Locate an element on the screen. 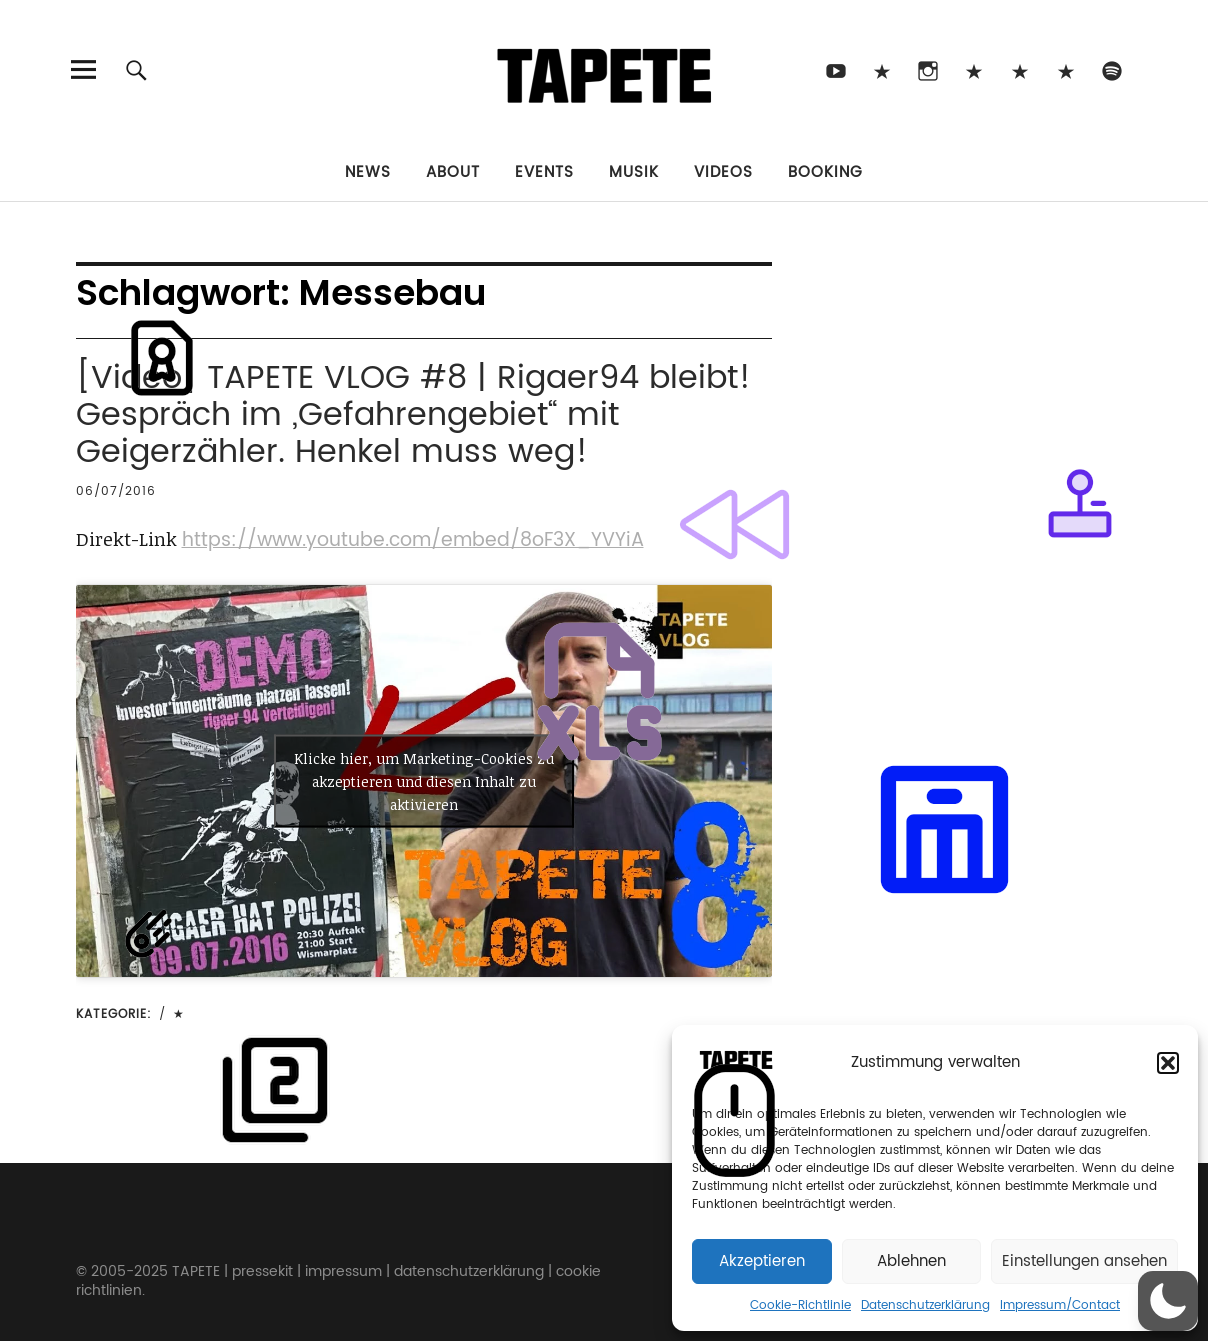 This screenshot has width=1208, height=1341. access game controls or gaming mode is located at coordinates (1080, 506).